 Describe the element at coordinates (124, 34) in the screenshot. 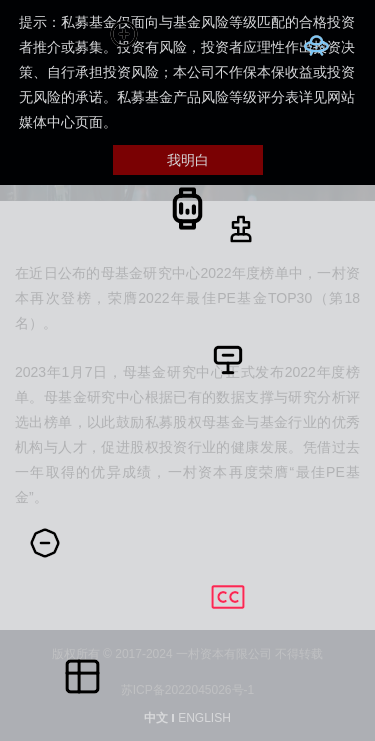

I see `add a new item` at that location.